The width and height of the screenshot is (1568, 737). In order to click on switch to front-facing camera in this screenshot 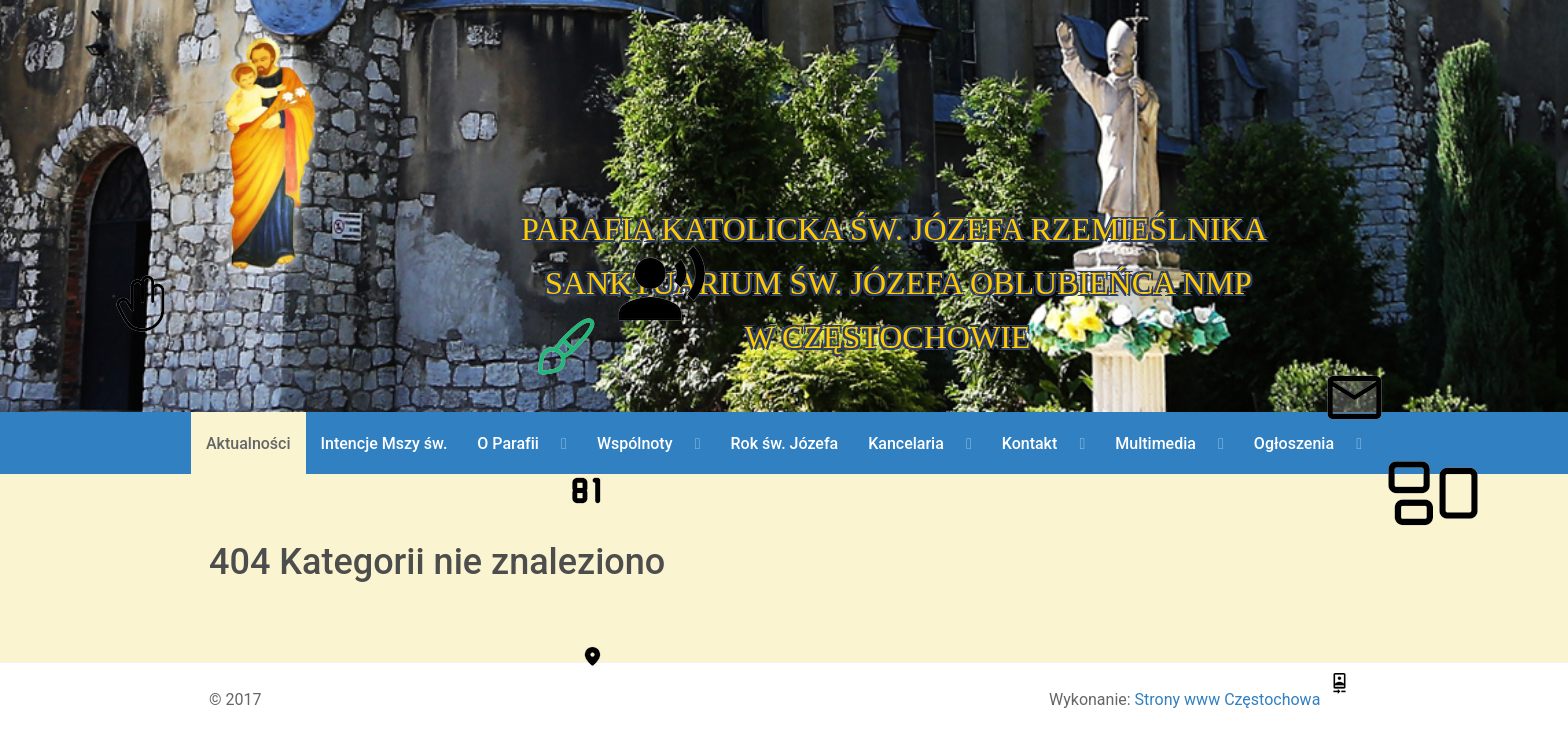, I will do `click(1339, 683)`.